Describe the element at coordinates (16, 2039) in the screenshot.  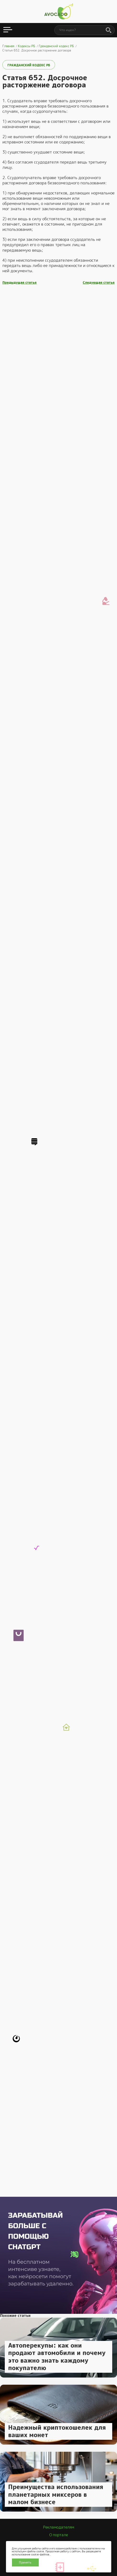
I see `open Mattermost messaging app` at that location.